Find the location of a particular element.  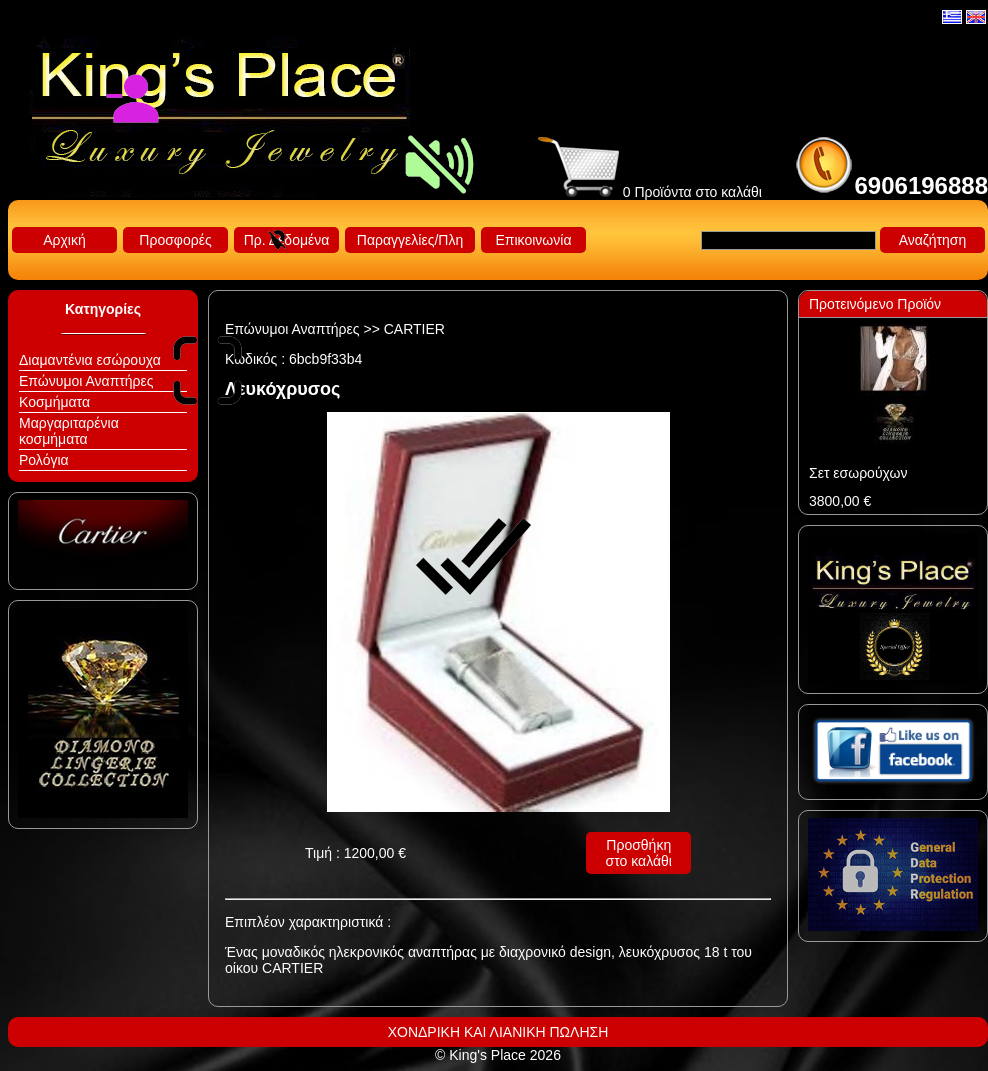

scan a QR code or barcode is located at coordinates (207, 370).